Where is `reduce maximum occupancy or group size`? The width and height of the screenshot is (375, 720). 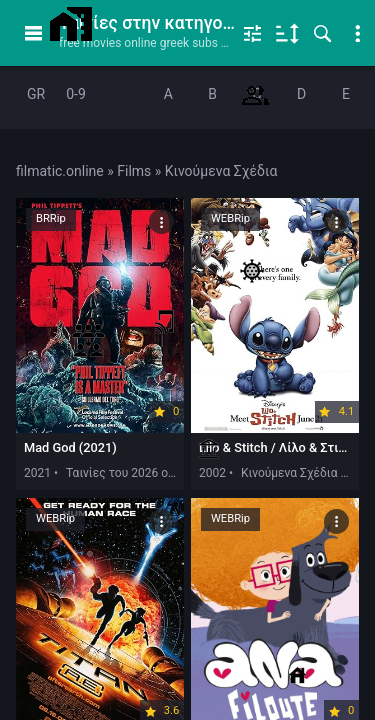
reduce maximum occupancy or group size is located at coordinates (88, 340).